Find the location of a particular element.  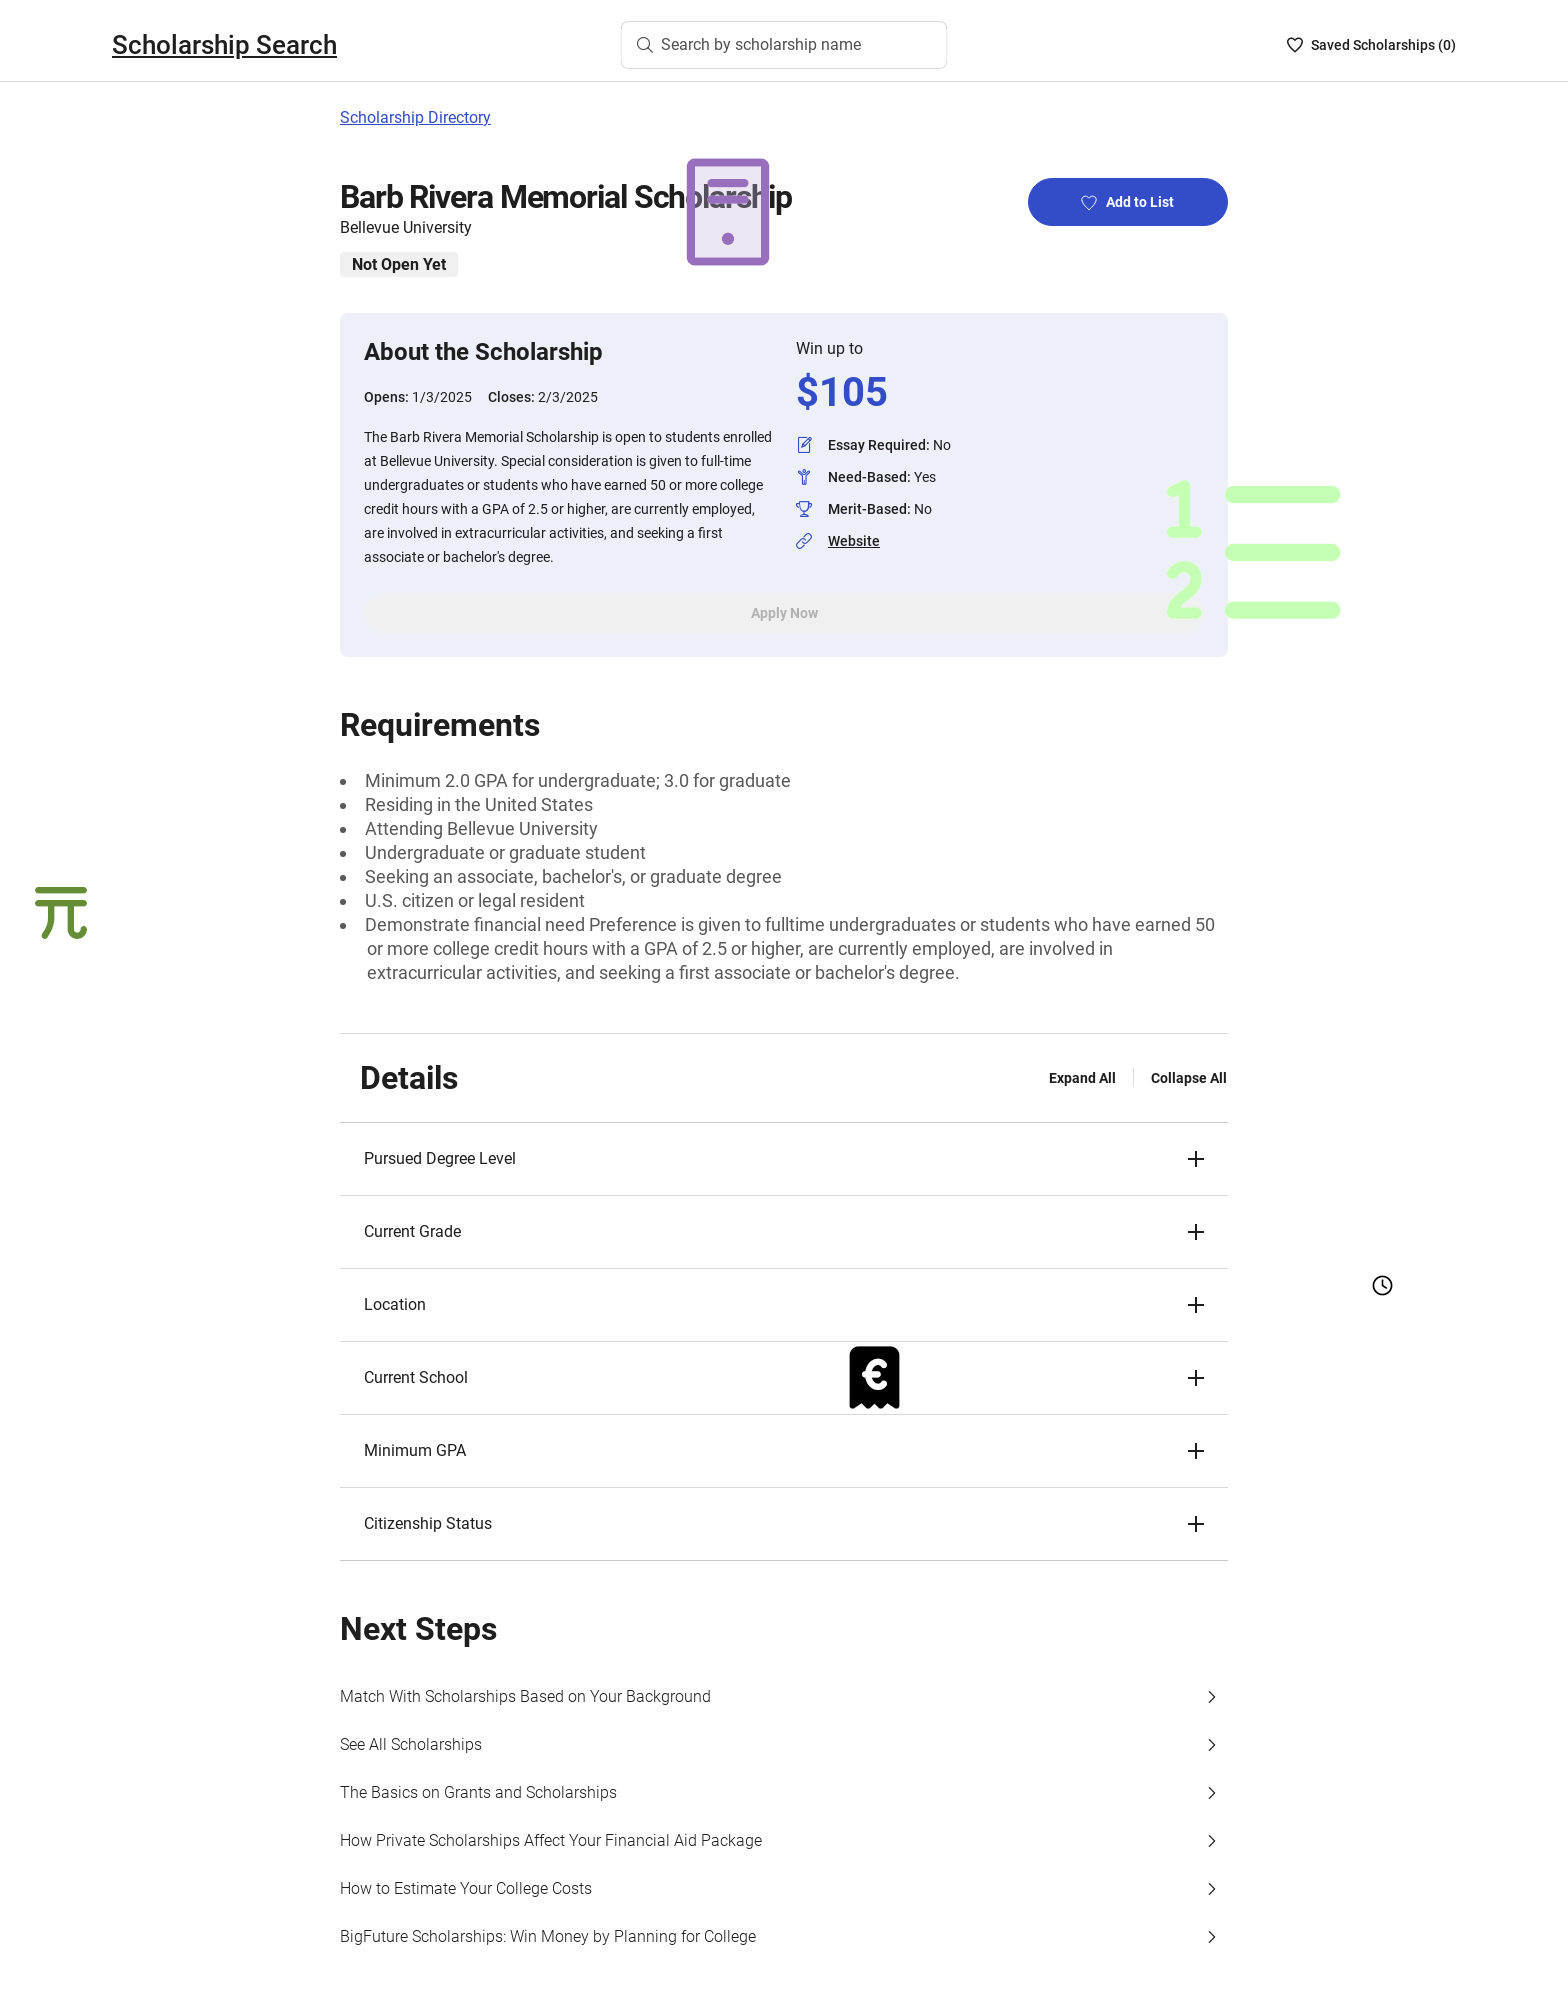

view time or check the clock is located at coordinates (1382, 1285).